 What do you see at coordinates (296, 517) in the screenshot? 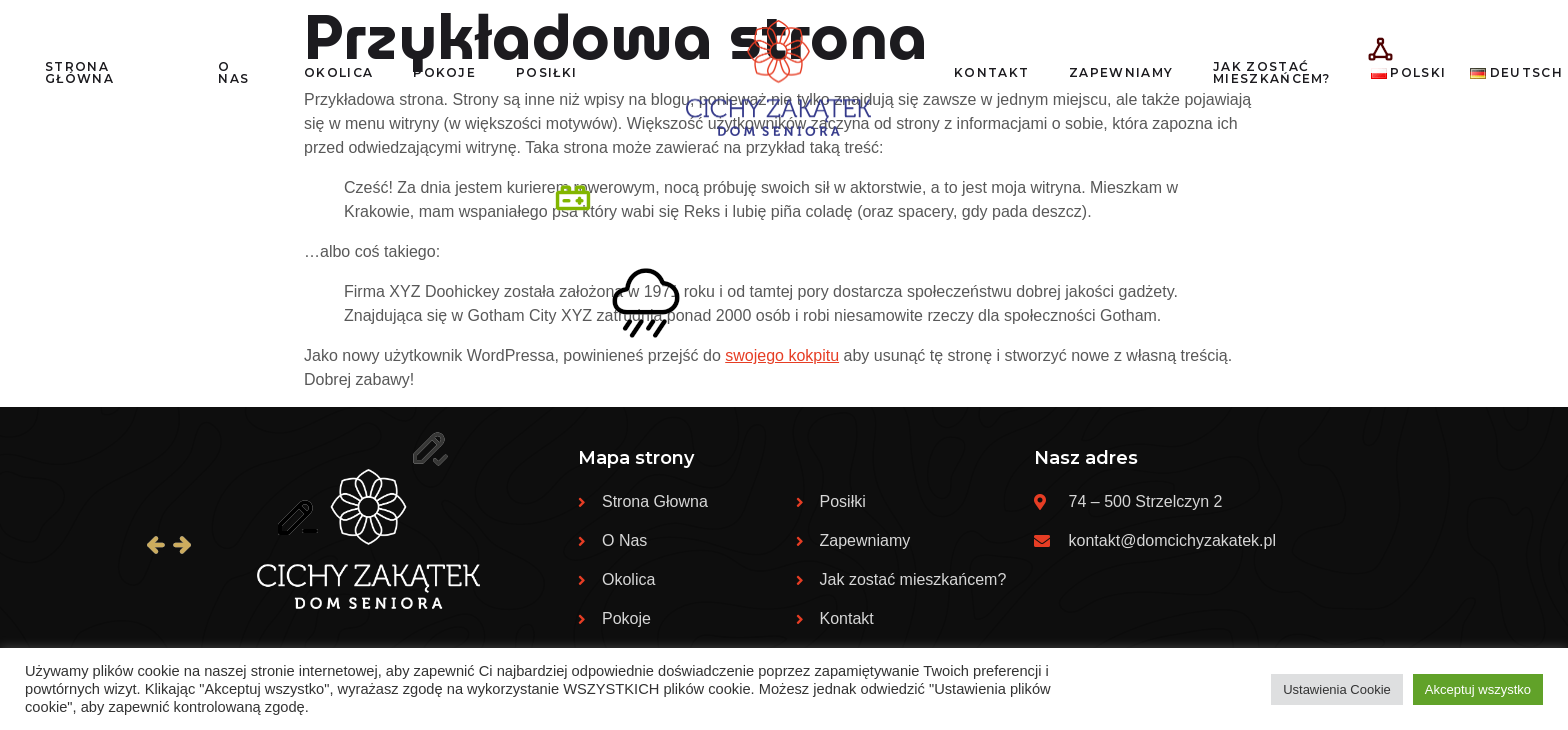
I see `remove editing capabilities` at bounding box center [296, 517].